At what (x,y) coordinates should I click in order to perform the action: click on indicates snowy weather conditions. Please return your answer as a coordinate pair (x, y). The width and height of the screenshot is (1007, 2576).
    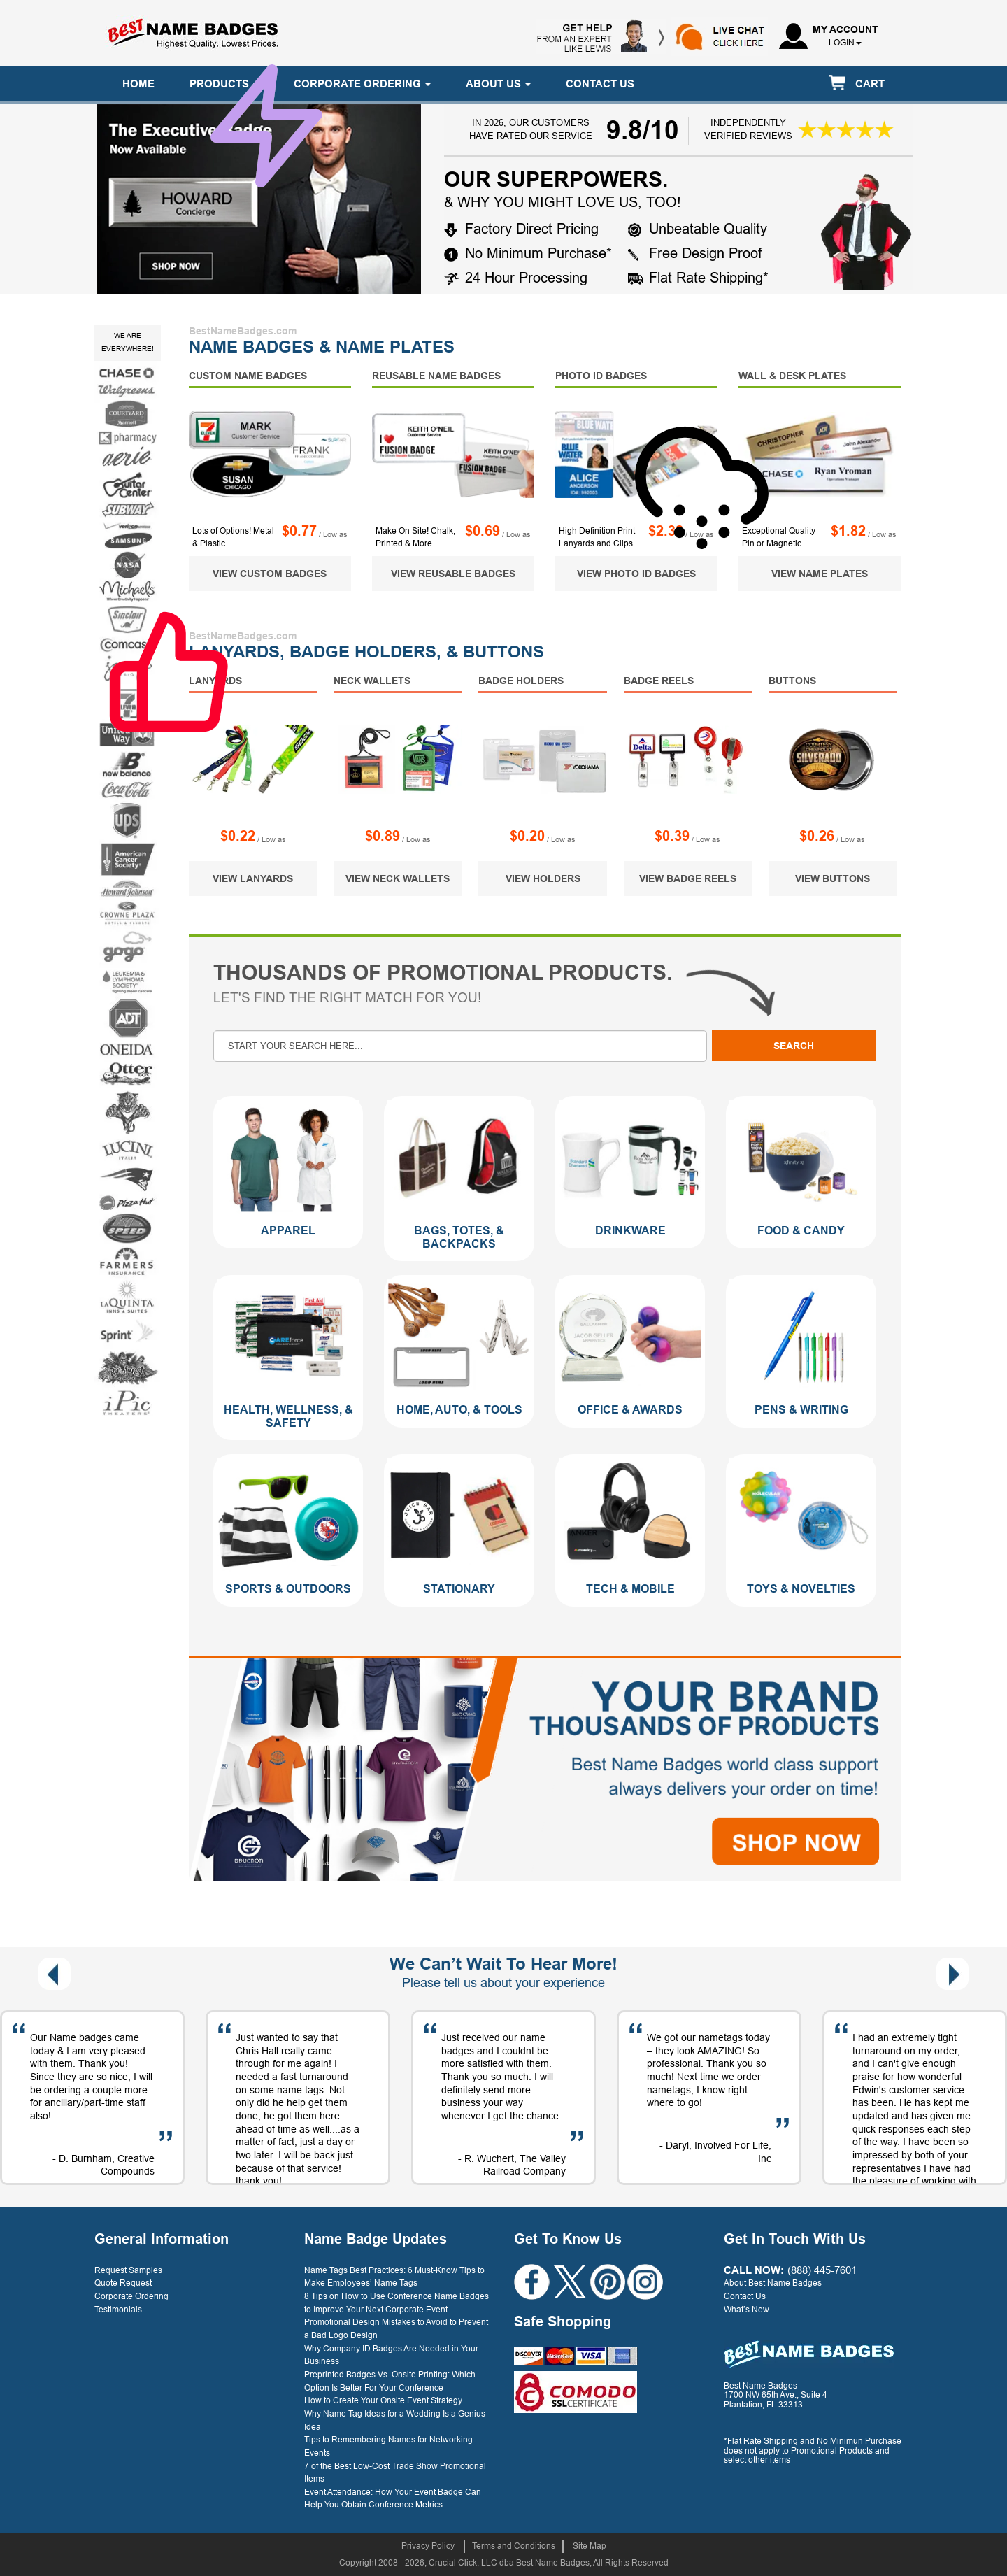
    Looking at the image, I should click on (701, 488).